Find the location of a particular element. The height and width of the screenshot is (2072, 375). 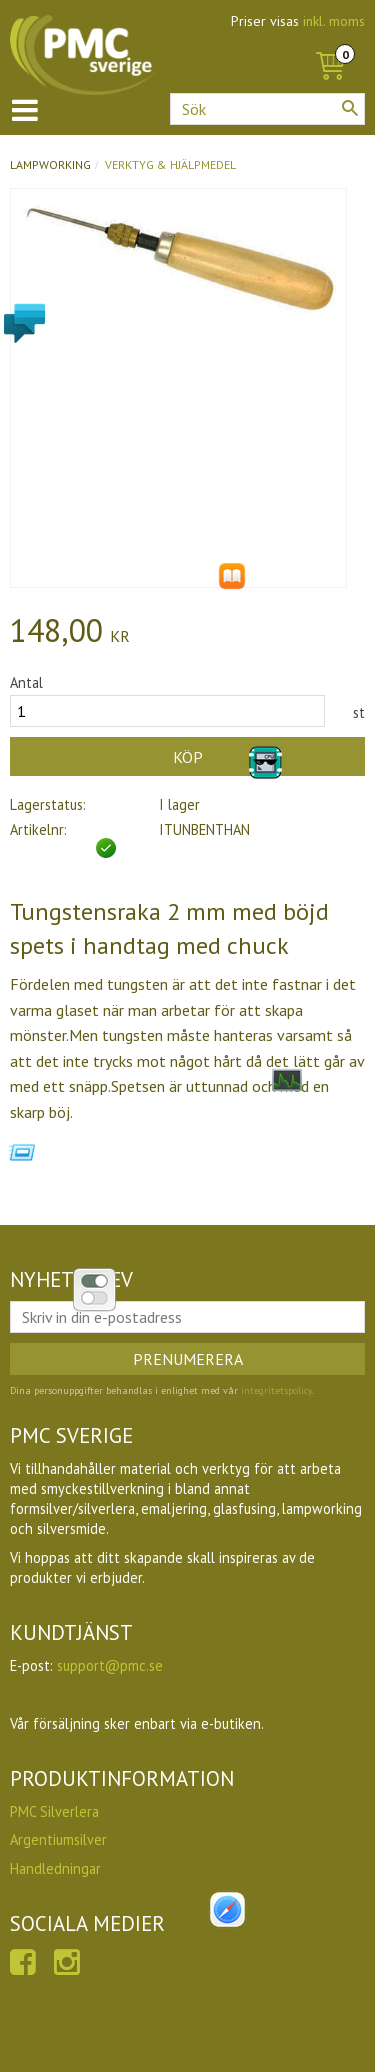

open task manager to view system performance is located at coordinates (287, 1080).